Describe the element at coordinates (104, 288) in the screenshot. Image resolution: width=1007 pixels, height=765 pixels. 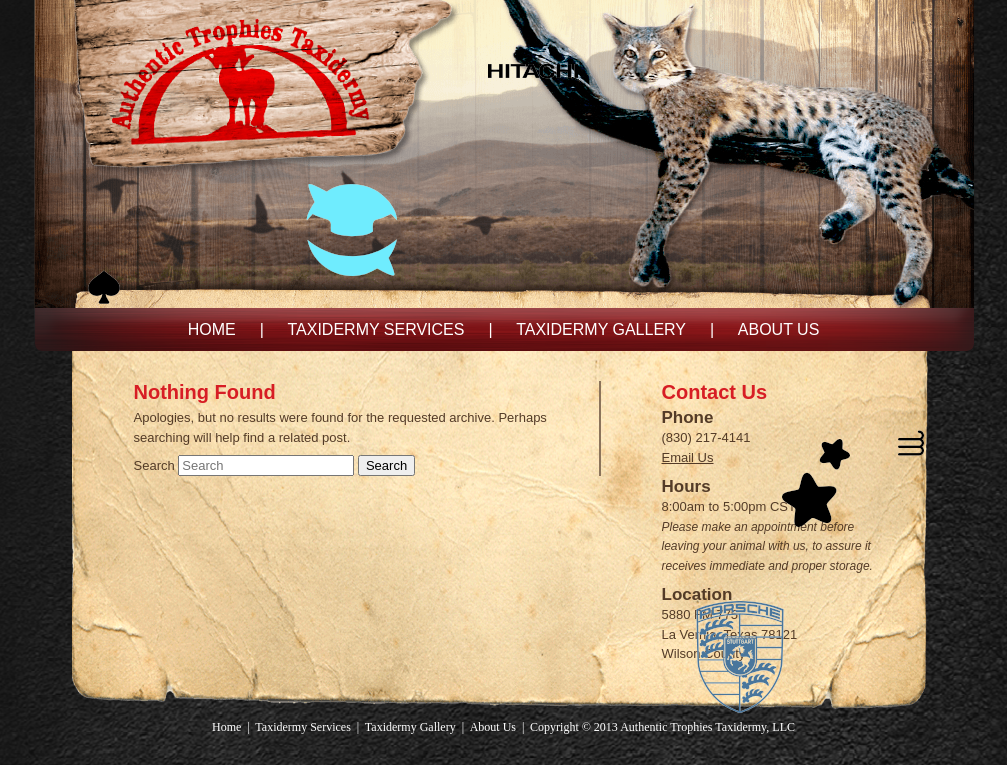
I see `spades suit symbol for card games` at that location.